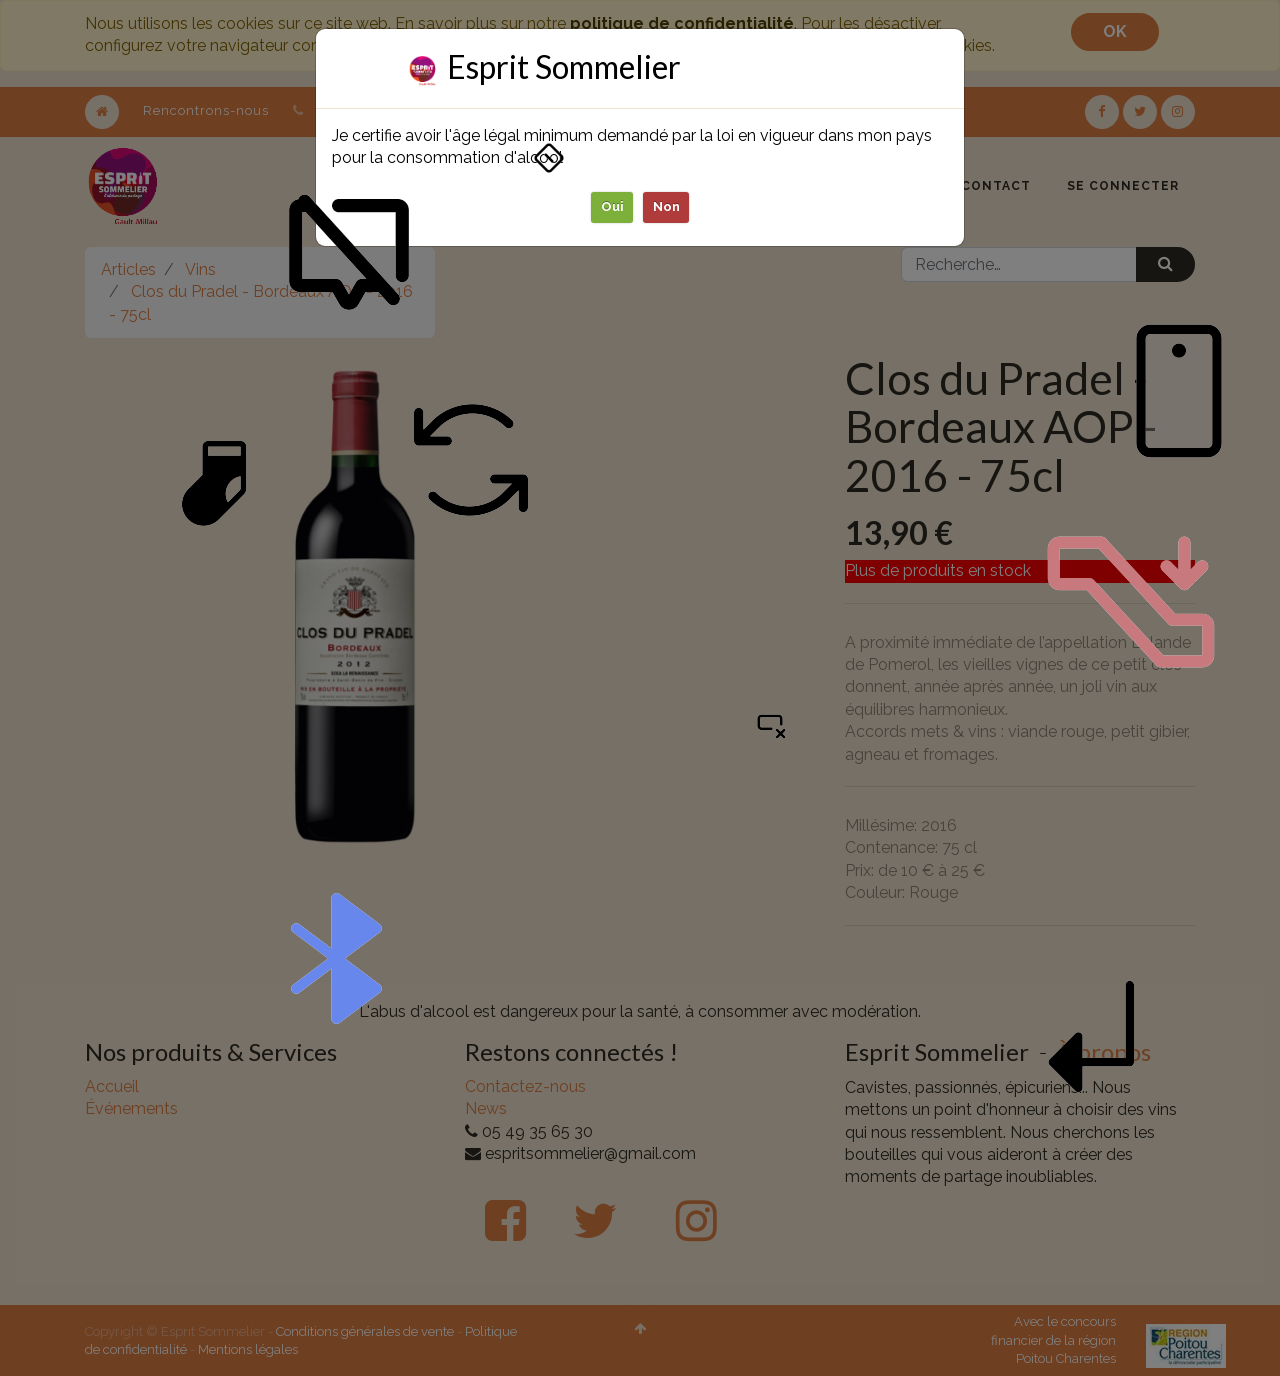  Describe the element at coordinates (549, 158) in the screenshot. I see `indicates a blocked or forbidden action` at that location.